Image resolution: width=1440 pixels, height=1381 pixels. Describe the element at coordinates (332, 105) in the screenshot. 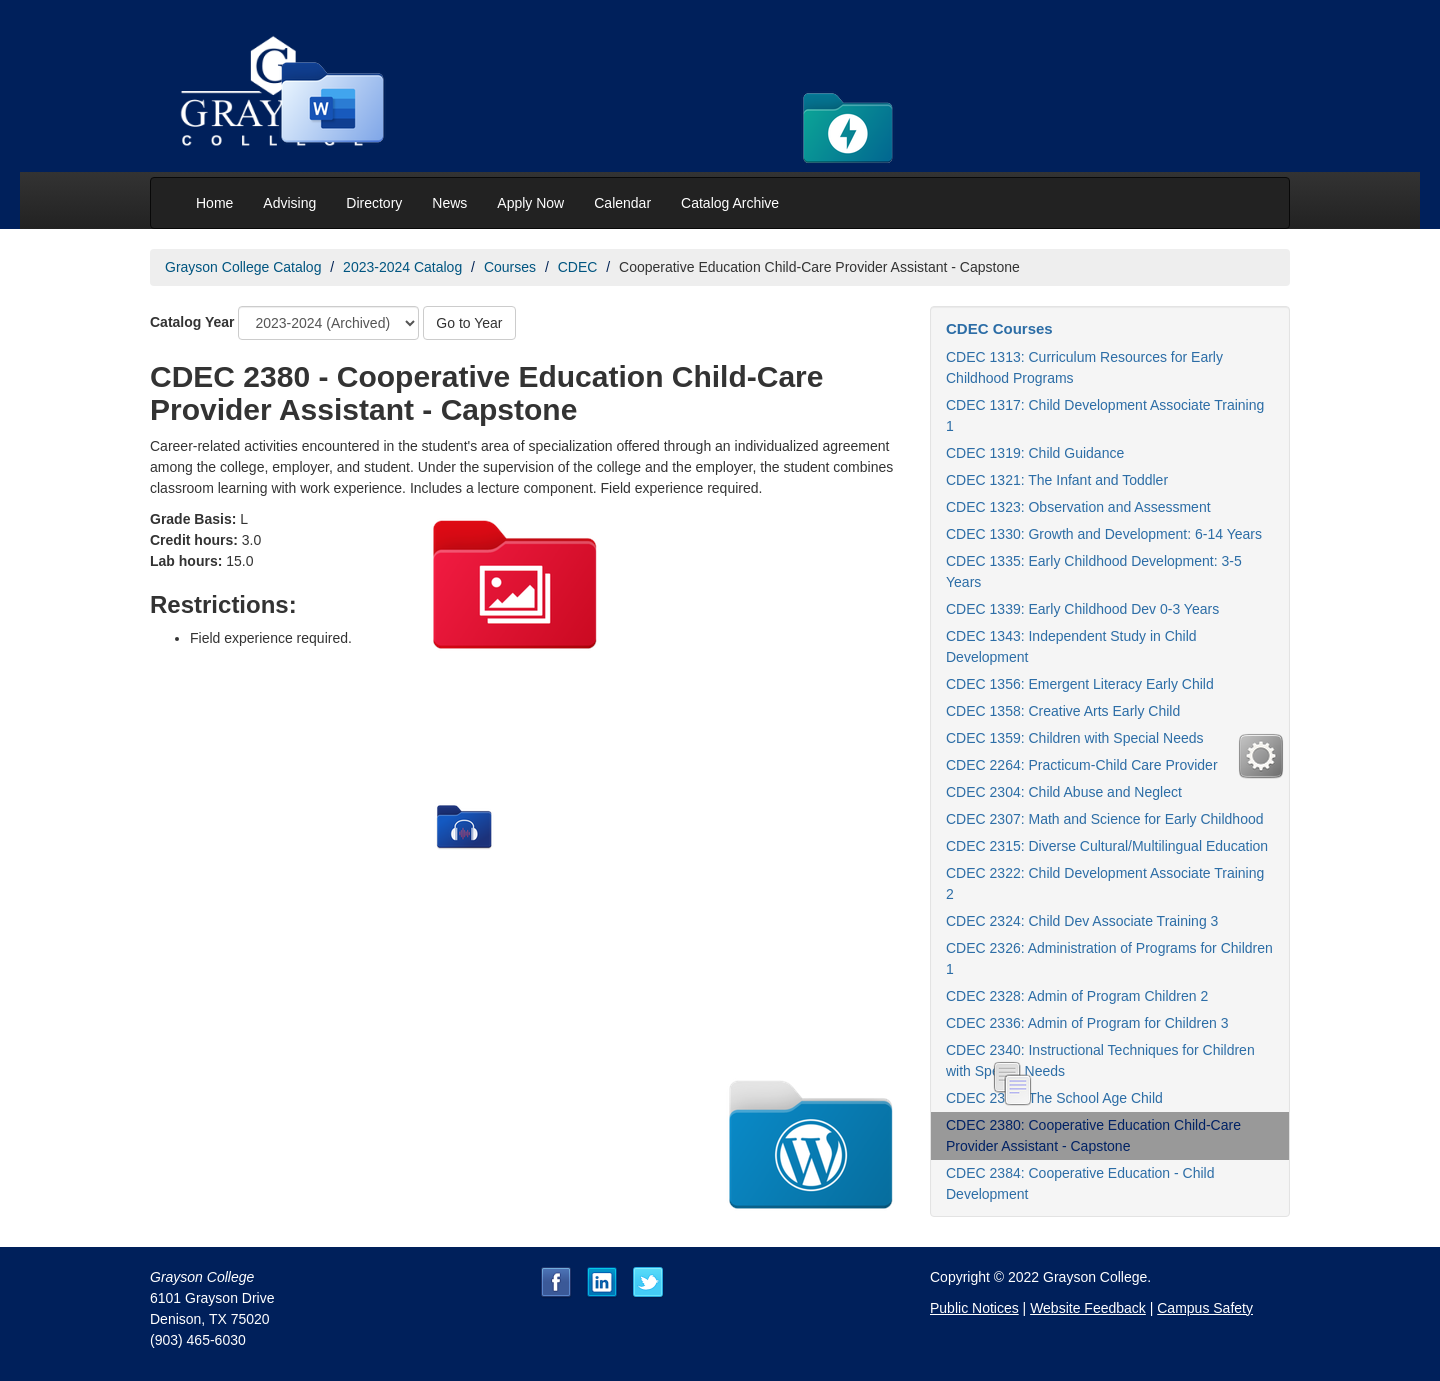

I see `open folder containing Microsoft Word documents` at that location.